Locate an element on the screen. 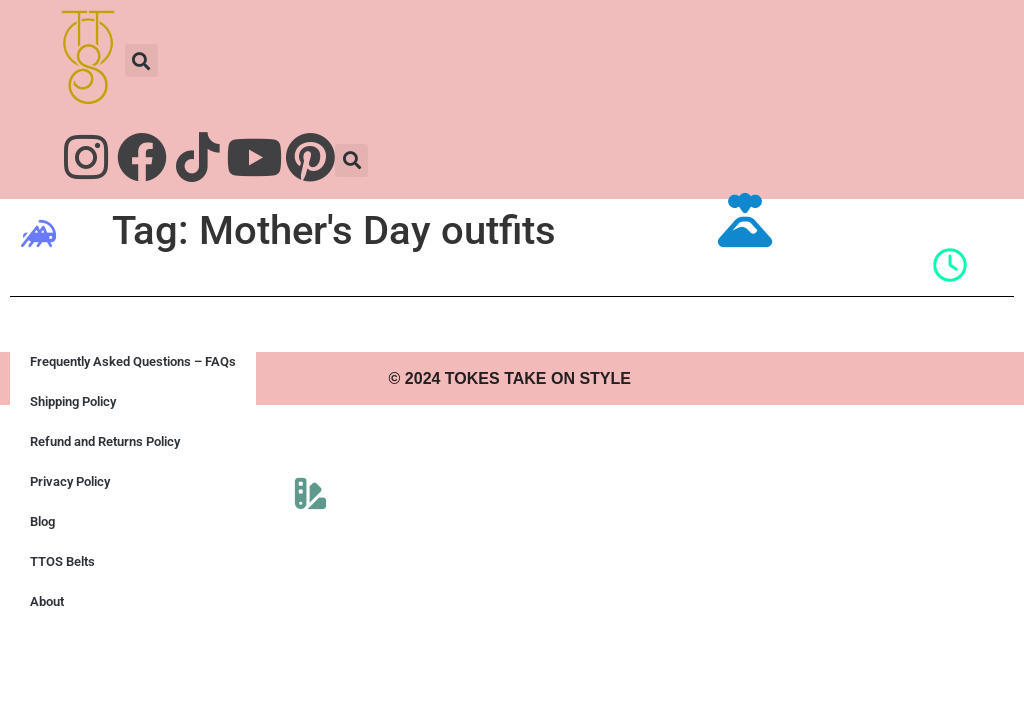  view time or clock settings is located at coordinates (950, 265).